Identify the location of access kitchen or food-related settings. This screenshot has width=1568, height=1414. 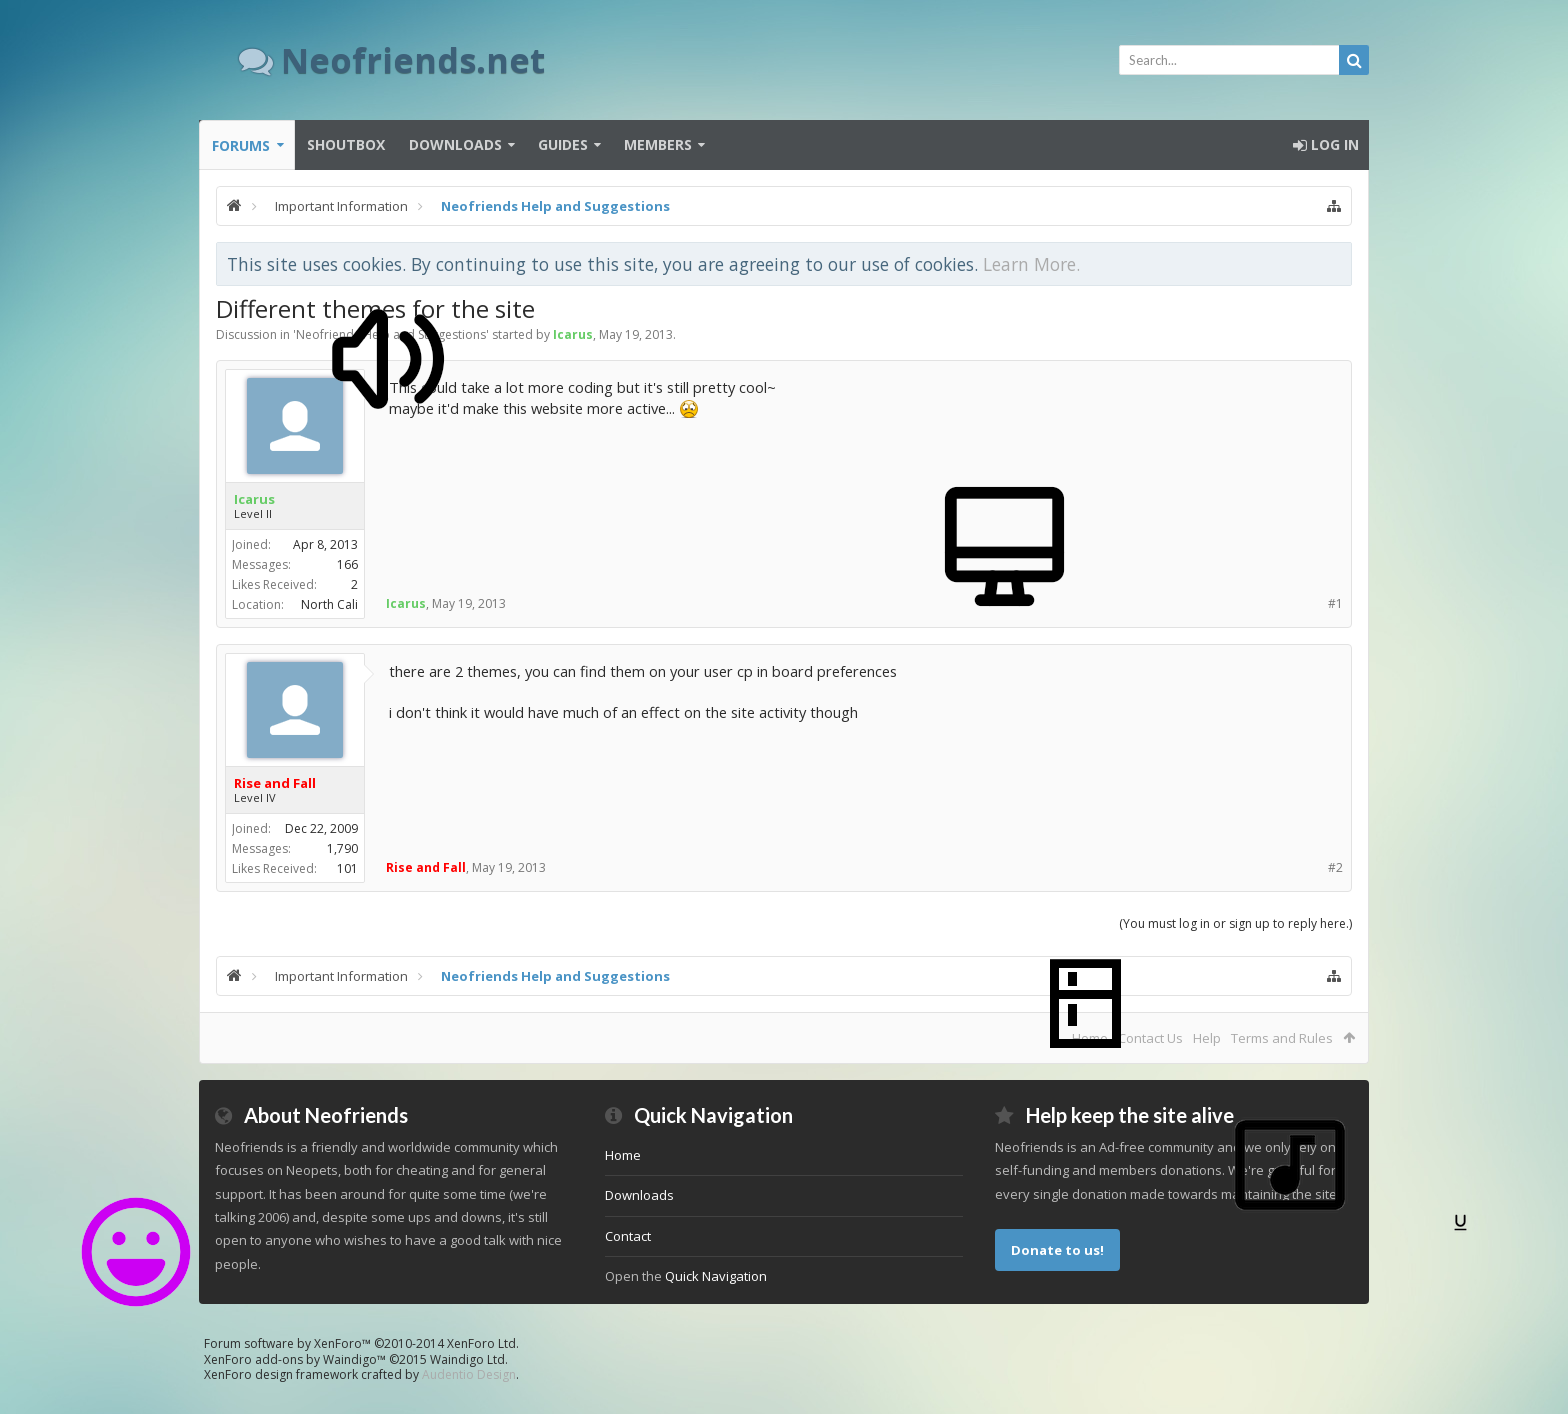
(1085, 1003).